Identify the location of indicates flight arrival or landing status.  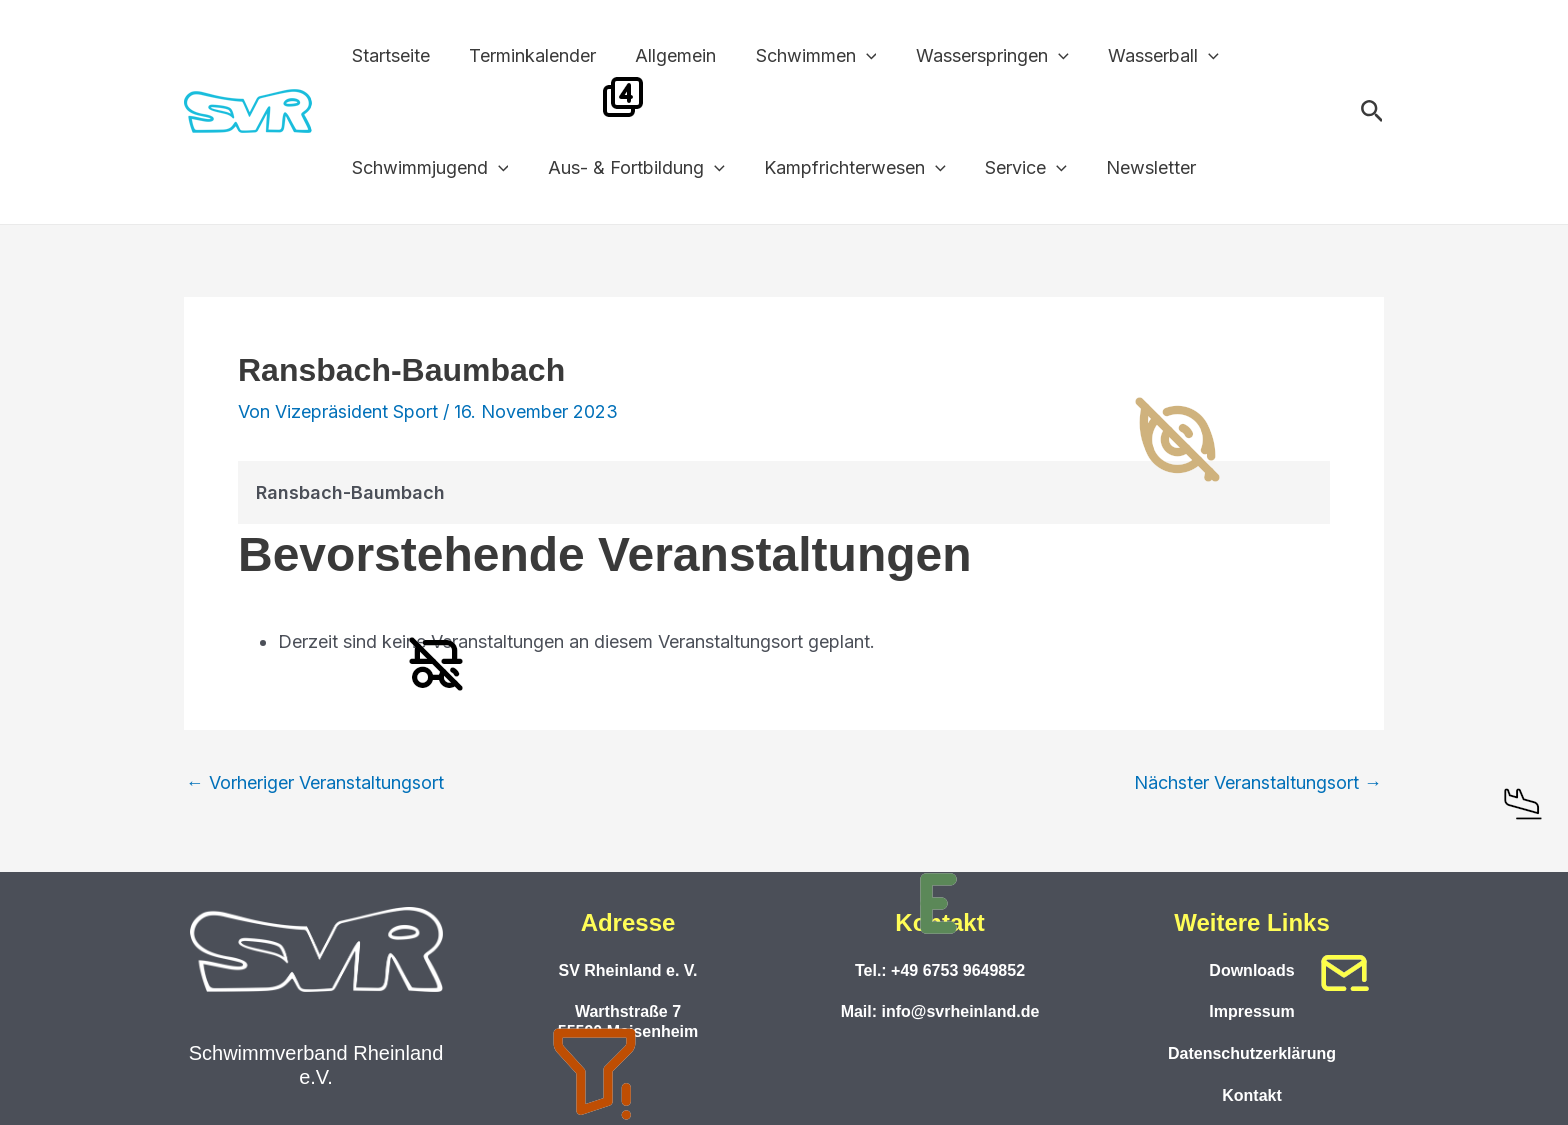
(1521, 804).